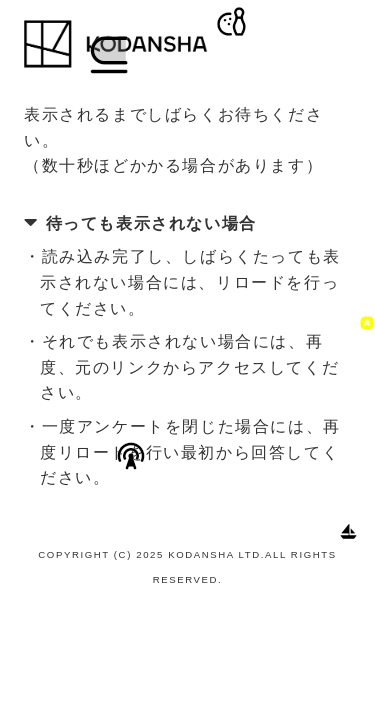 Image resolution: width=375 pixels, height=720 pixels. I want to click on access sailing or boating features, so click(348, 532).